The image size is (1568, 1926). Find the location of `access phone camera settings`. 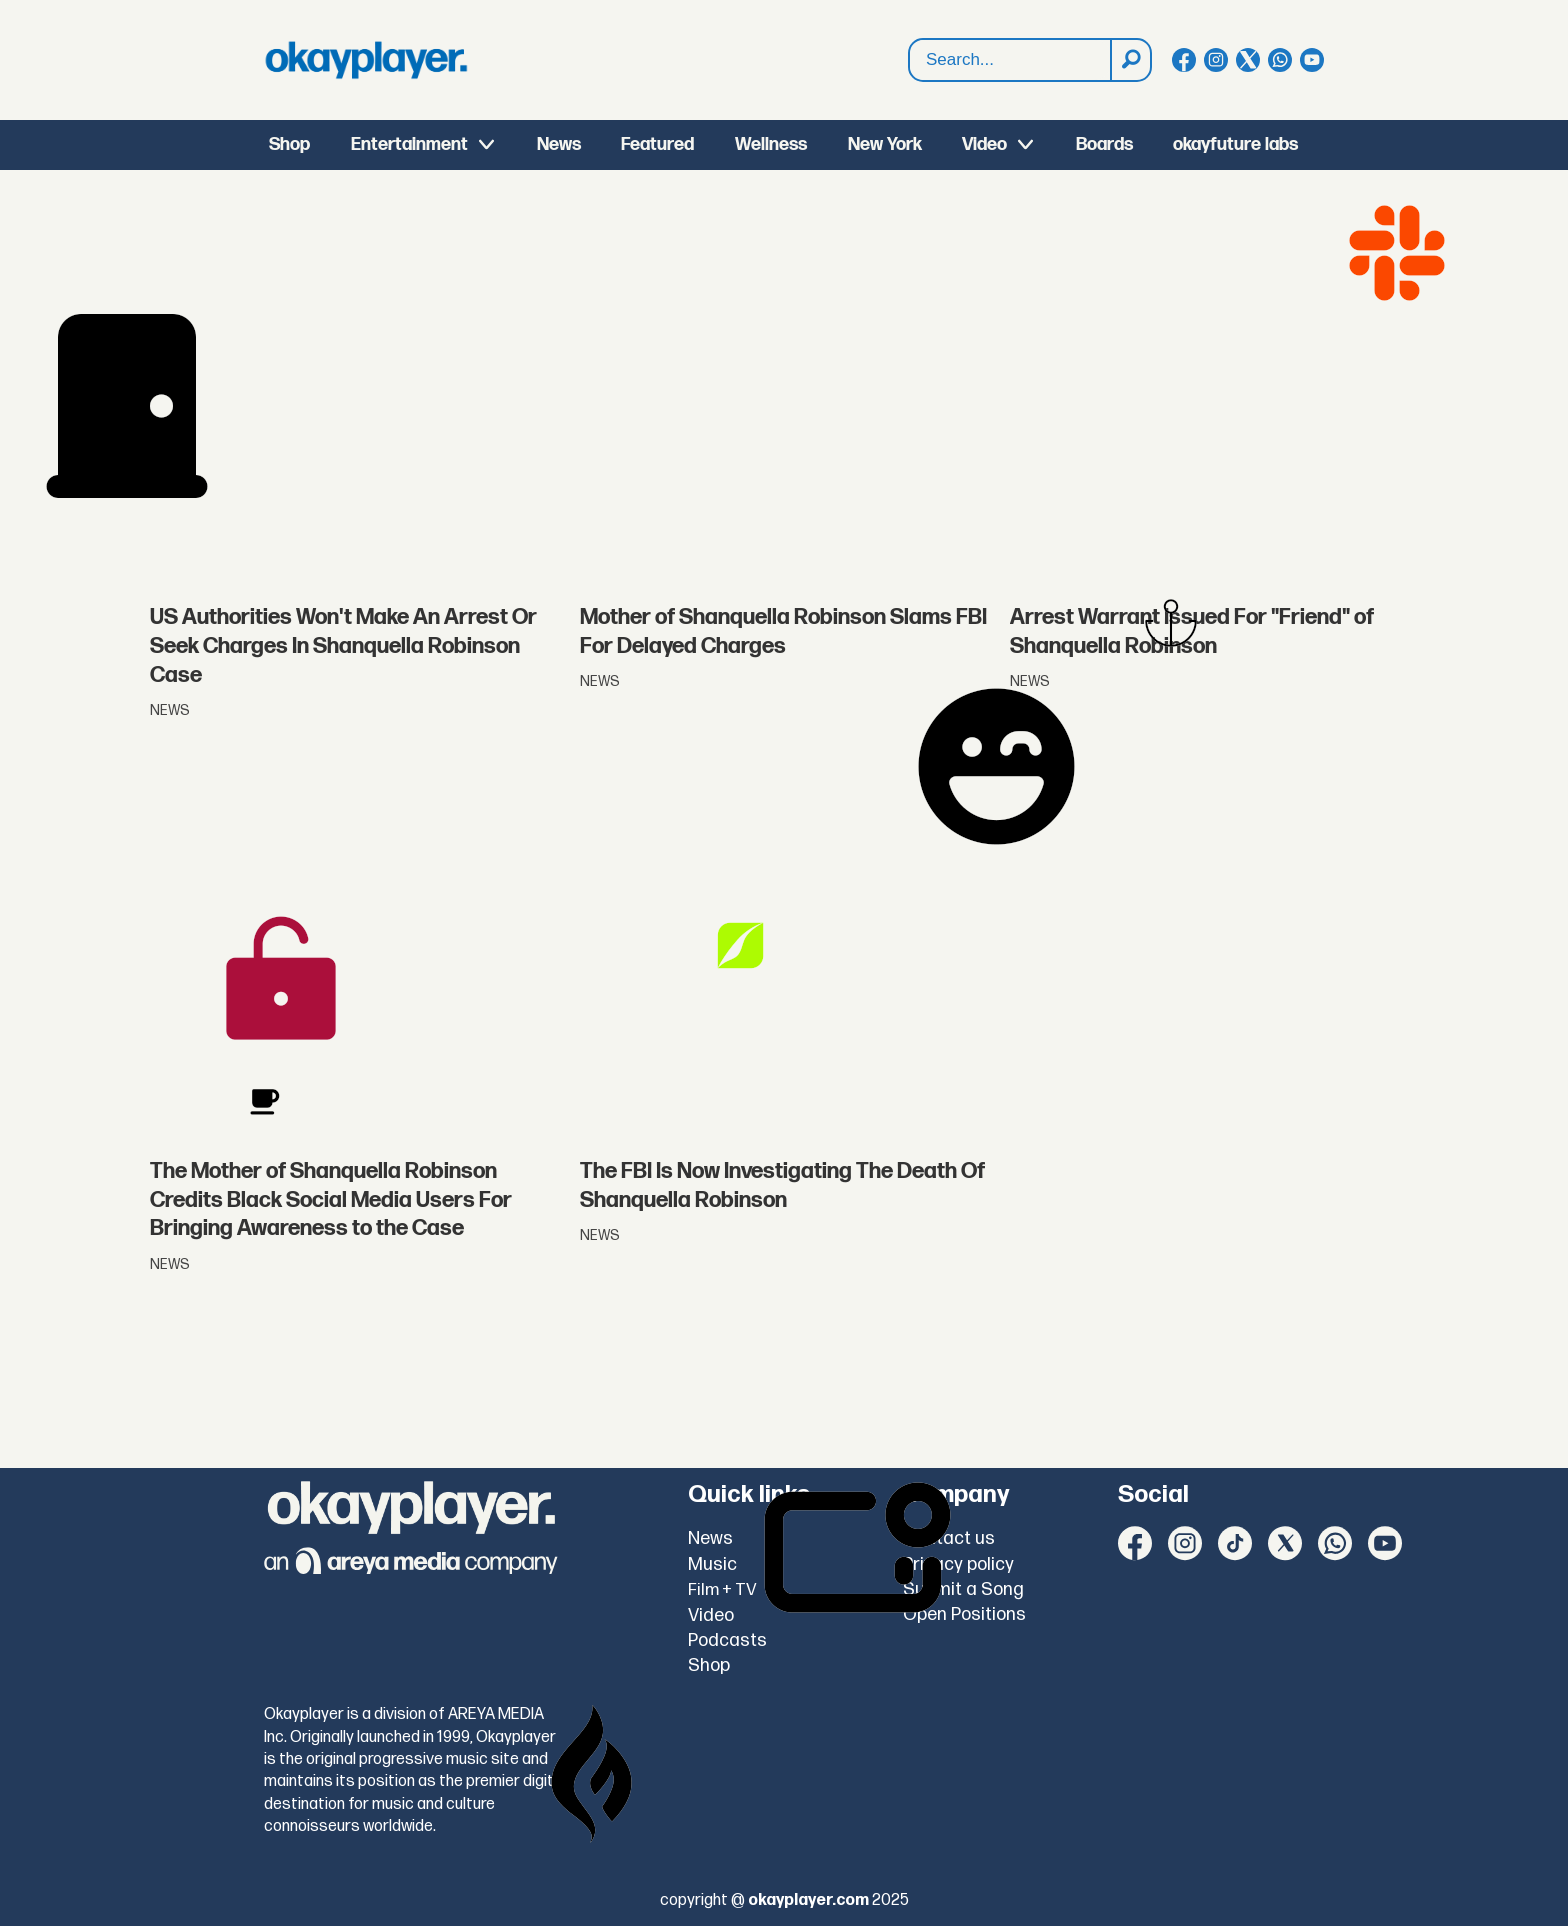

access phone camera settings is located at coordinates (857, 1547).